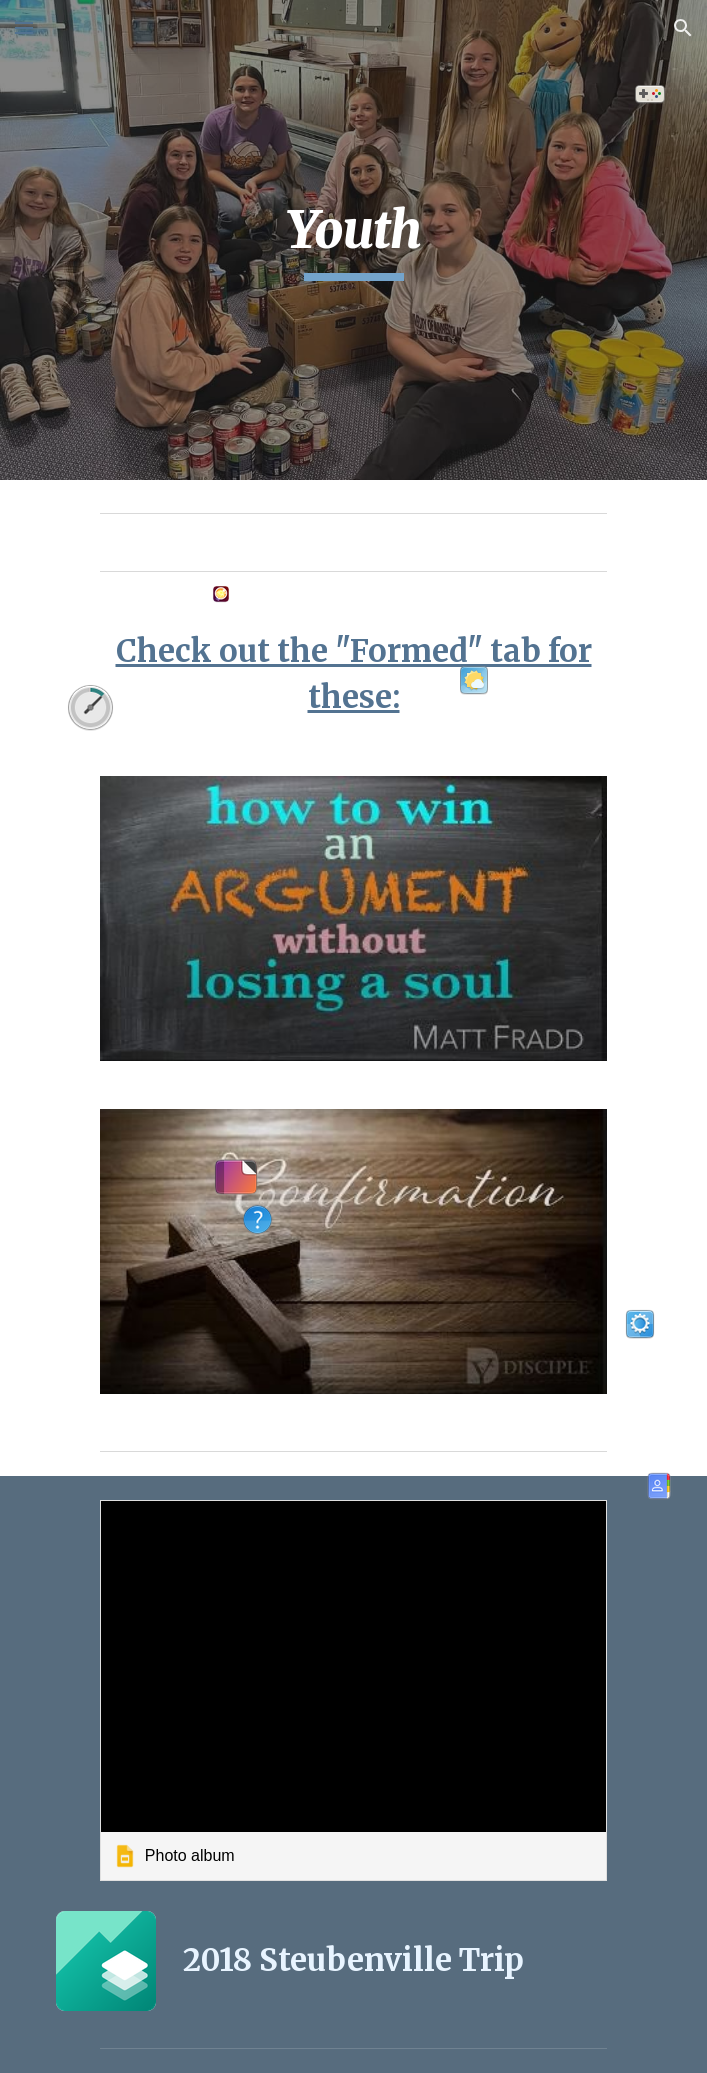 The height and width of the screenshot is (2073, 707). What do you see at coordinates (257, 1219) in the screenshot?
I see `open help center or documentation` at bounding box center [257, 1219].